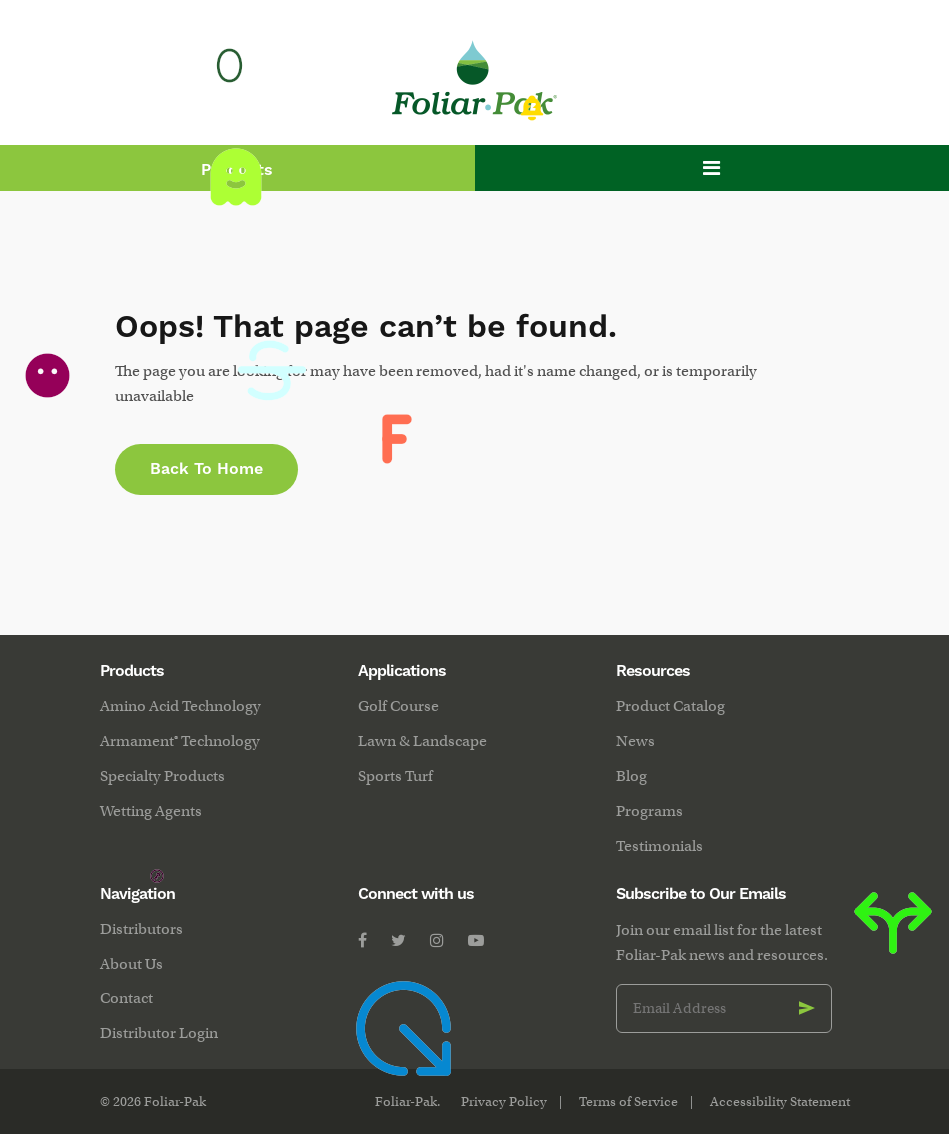 The image size is (949, 1134). What do you see at coordinates (893, 923) in the screenshot?
I see `switch or swap between two items` at bounding box center [893, 923].